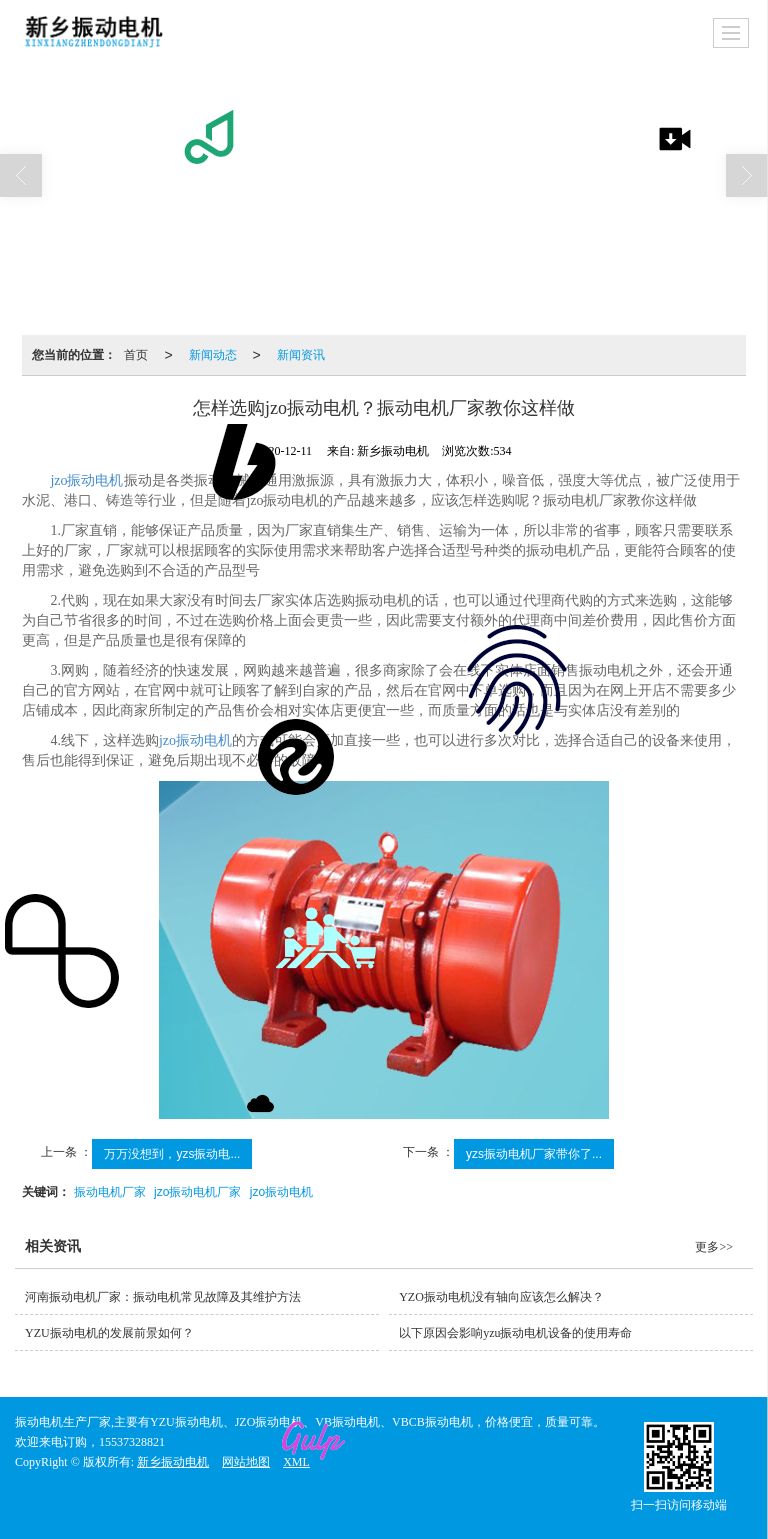 The width and height of the screenshot is (768, 1539). I want to click on open boosty creator platform, so click(244, 462).